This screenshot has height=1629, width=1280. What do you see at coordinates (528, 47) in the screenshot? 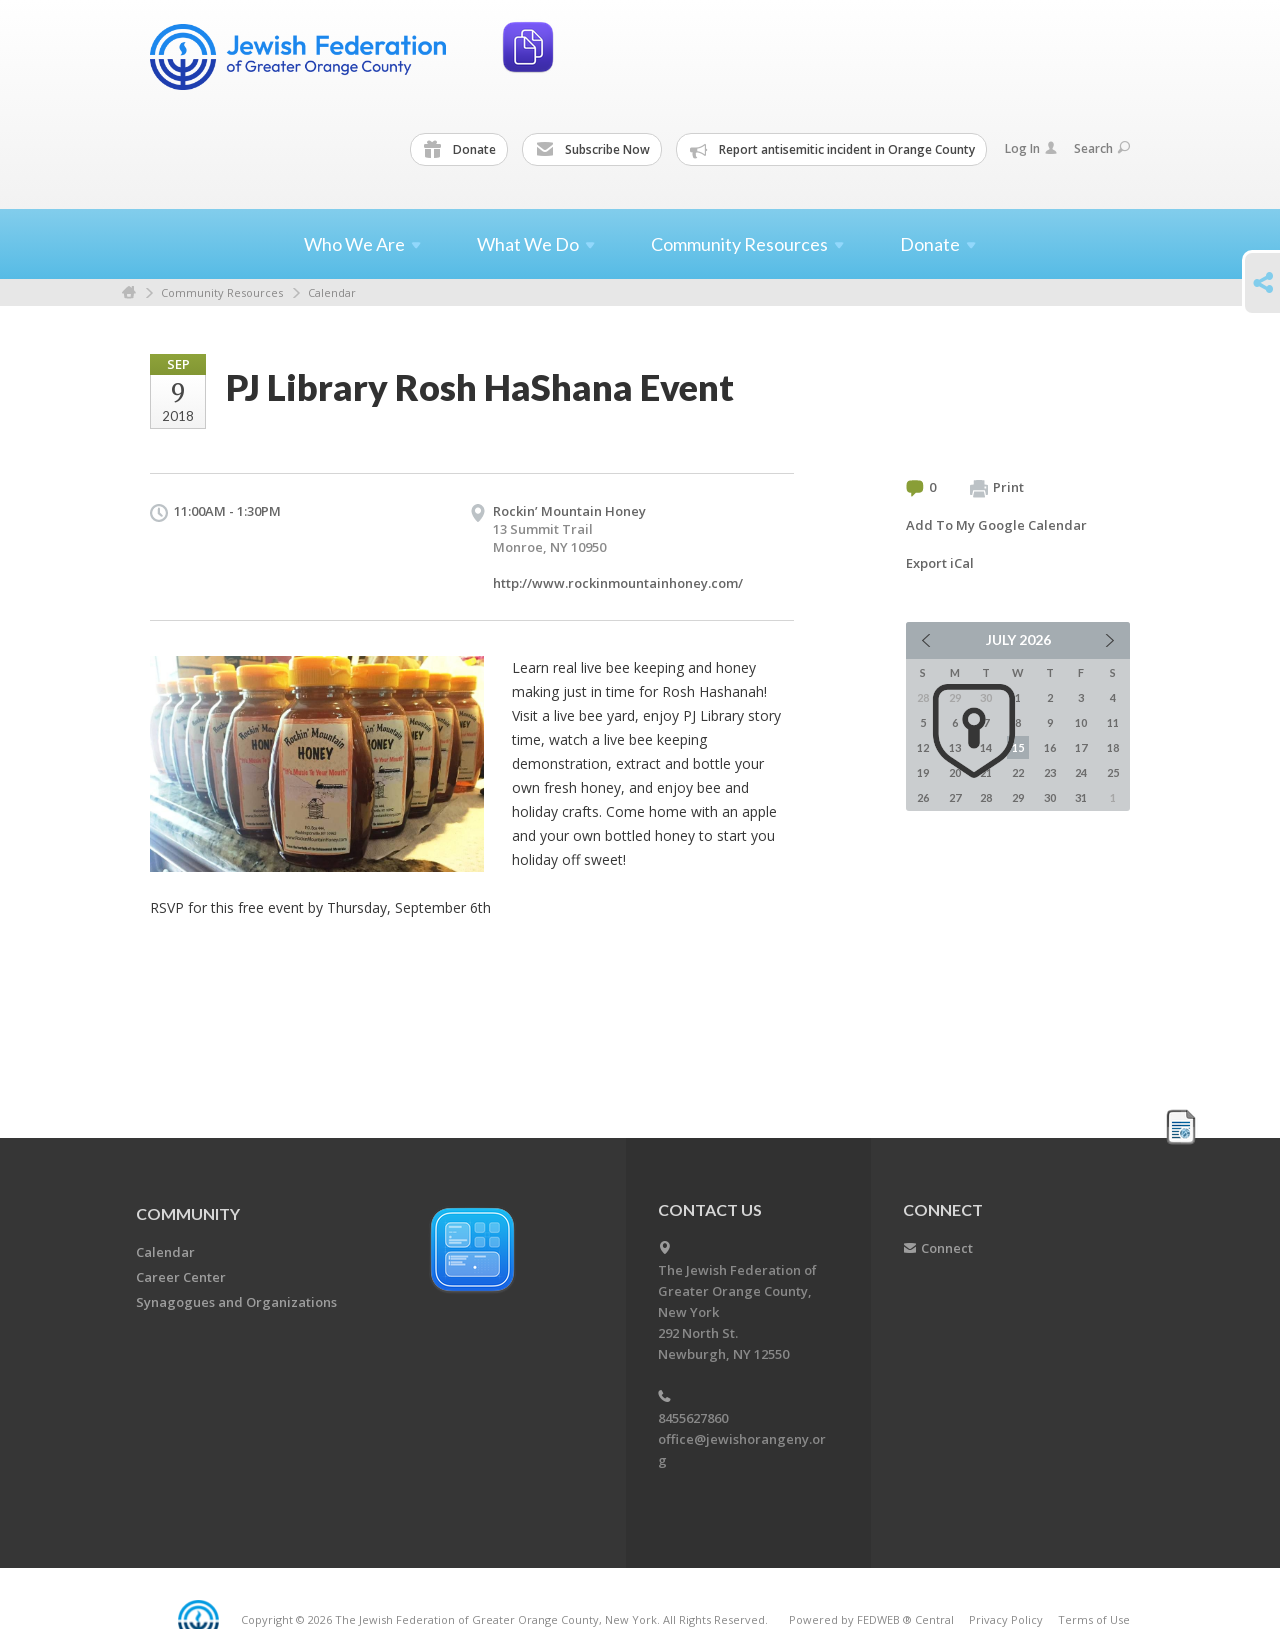
I see `duplicate or copy a document` at bounding box center [528, 47].